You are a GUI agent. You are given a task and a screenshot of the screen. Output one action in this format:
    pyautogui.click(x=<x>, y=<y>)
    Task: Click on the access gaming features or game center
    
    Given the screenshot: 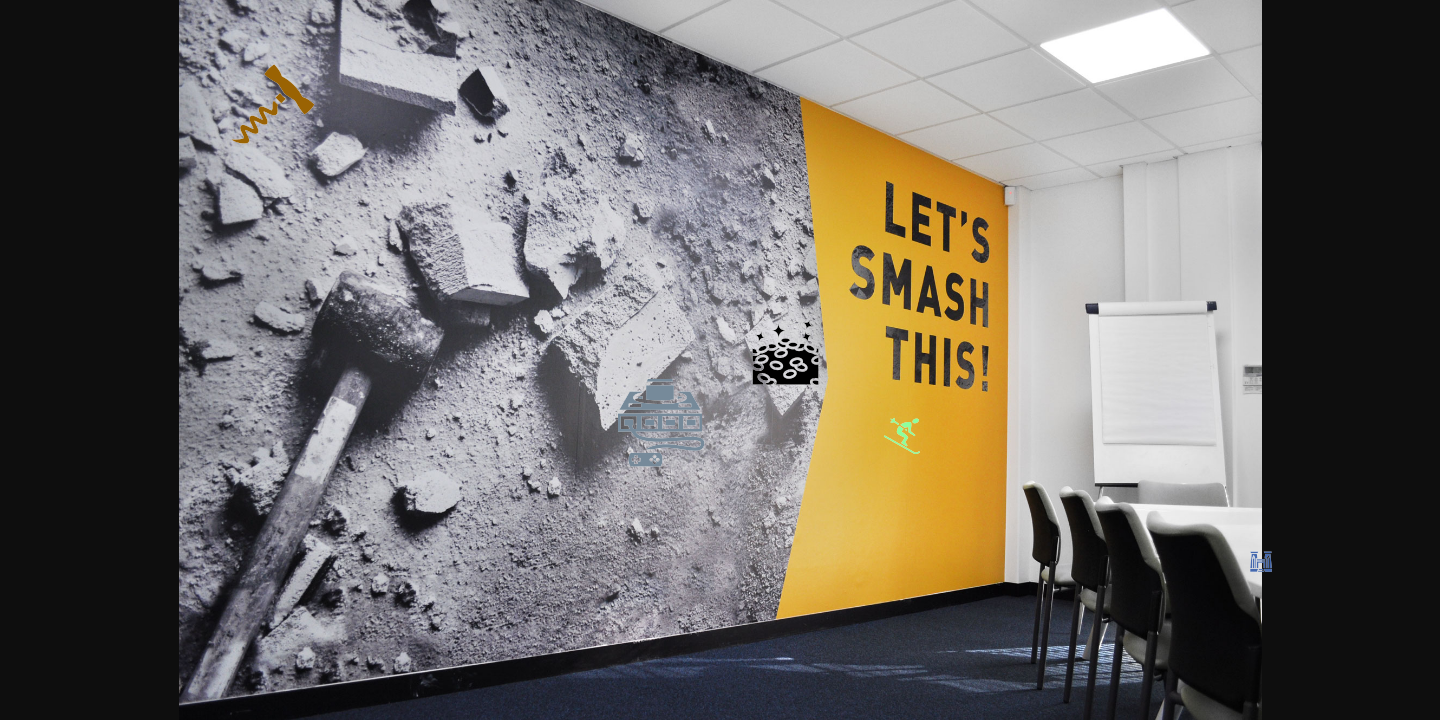 What is the action you would take?
    pyautogui.click(x=660, y=421)
    